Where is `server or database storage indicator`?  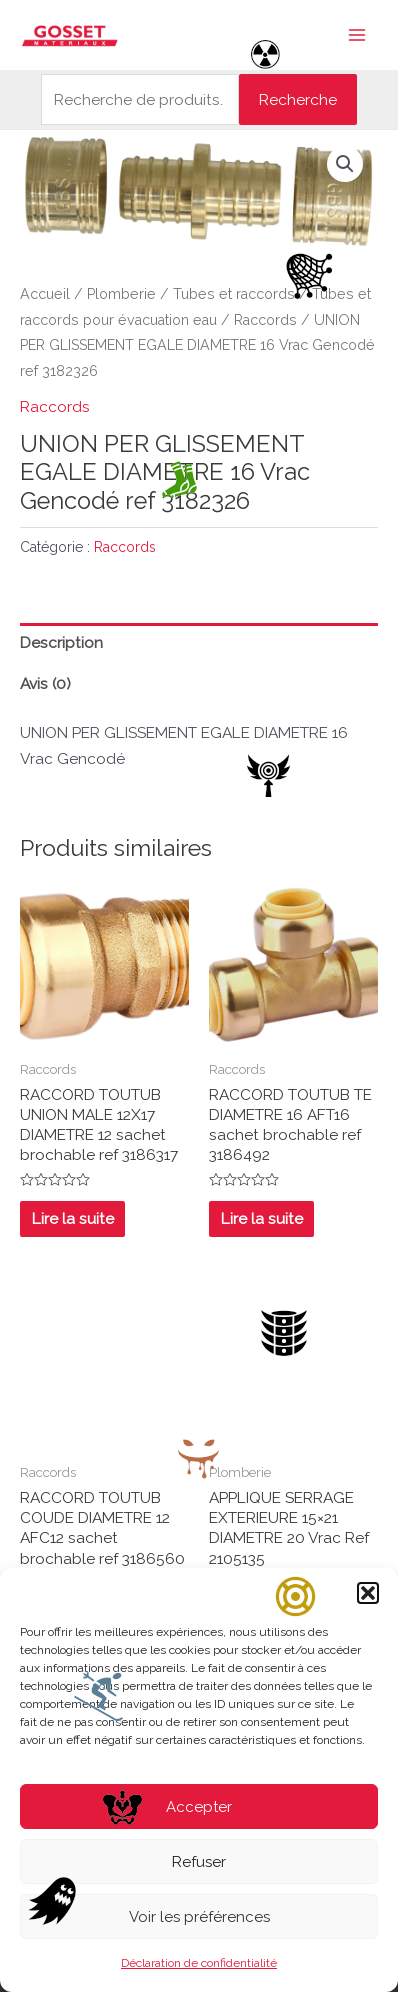
server or database storage indicator is located at coordinates (284, 1333).